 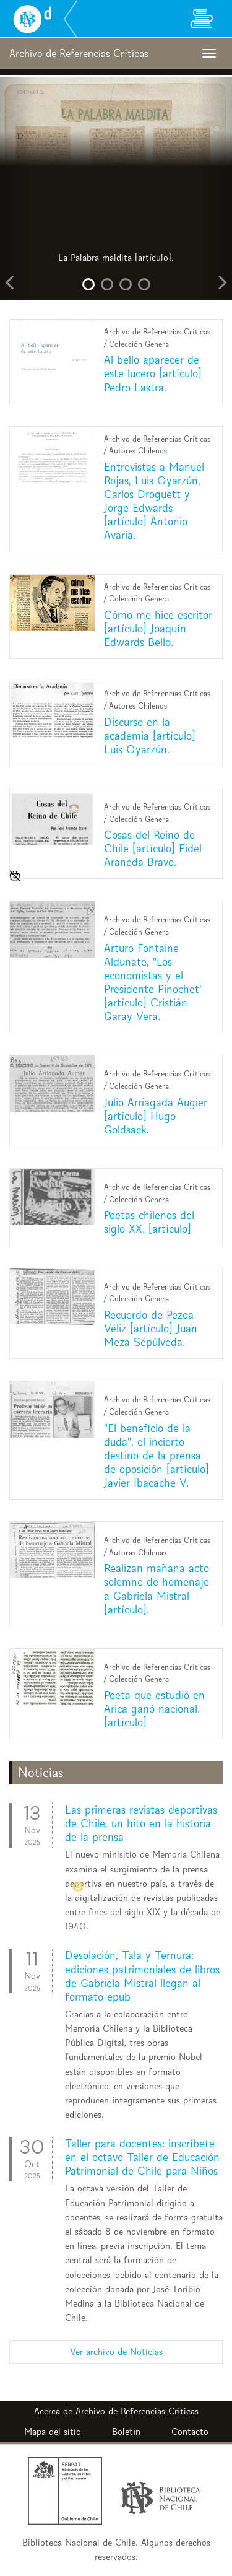 What do you see at coordinates (15, 876) in the screenshot?
I see `item unavailable for purchase` at bounding box center [15, 876].